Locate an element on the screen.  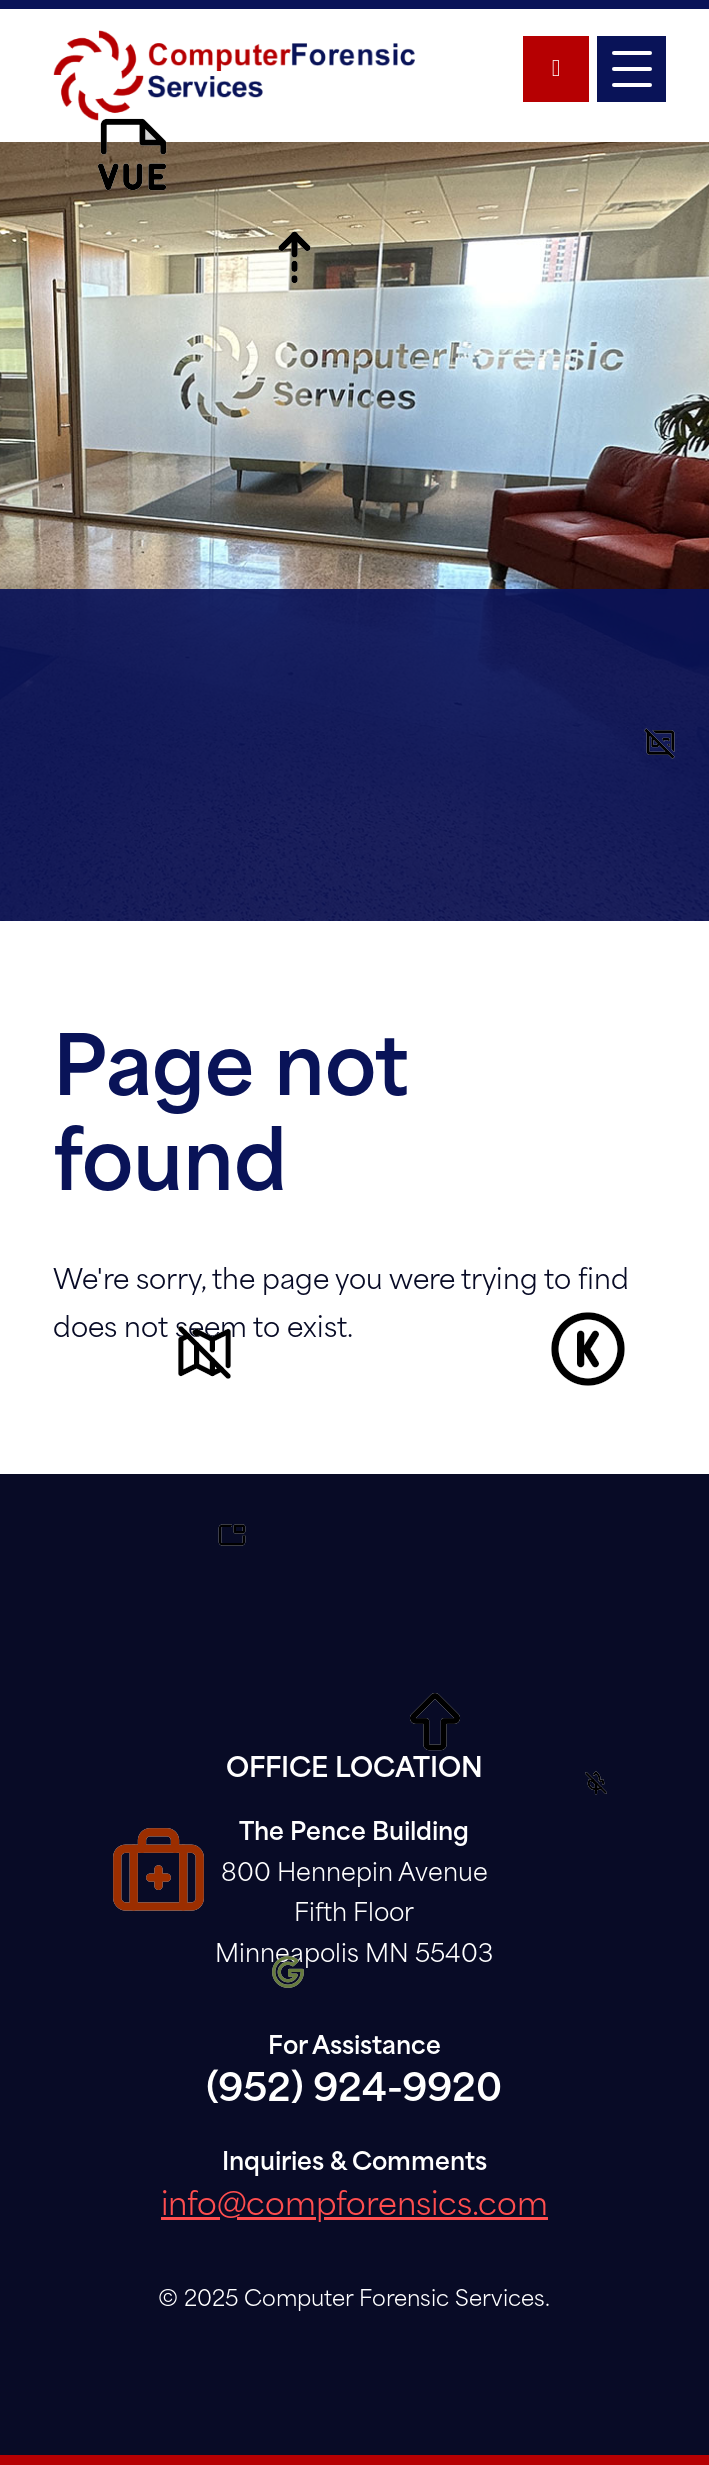
upvote or like content is located at coordinates (435, 1721).